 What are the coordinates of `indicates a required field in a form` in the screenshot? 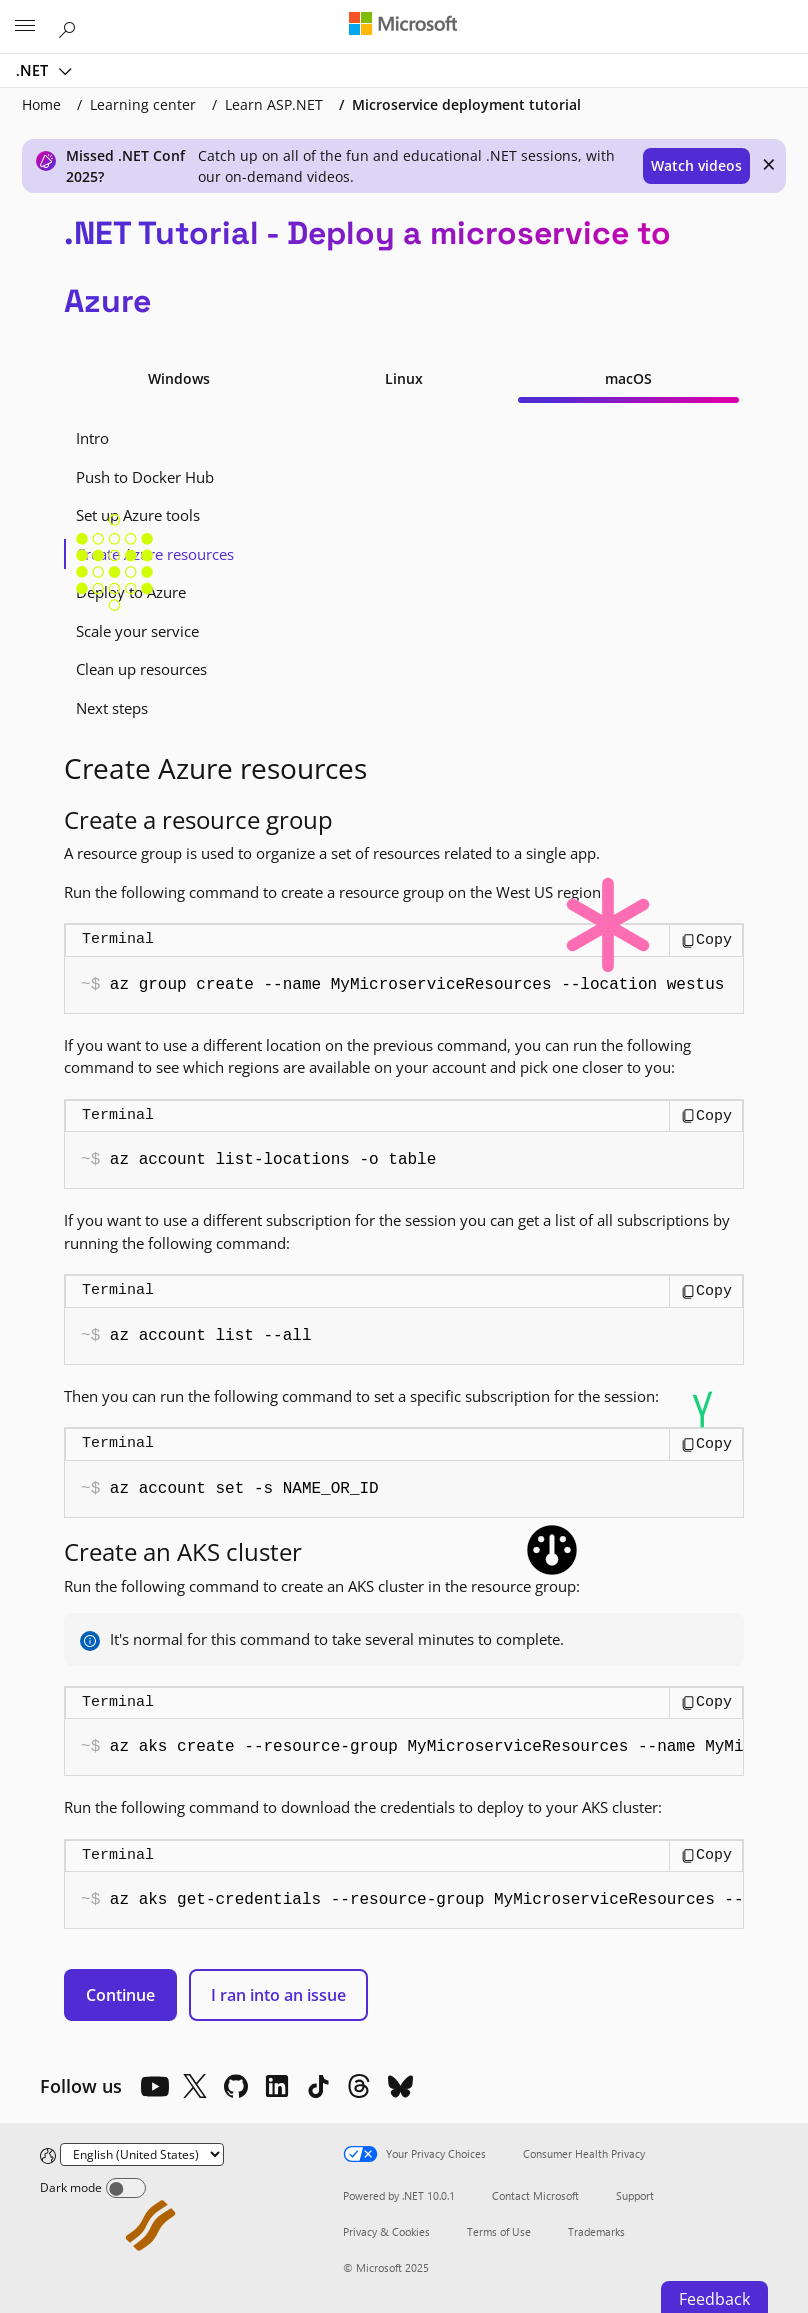 It's located at (608, 925).